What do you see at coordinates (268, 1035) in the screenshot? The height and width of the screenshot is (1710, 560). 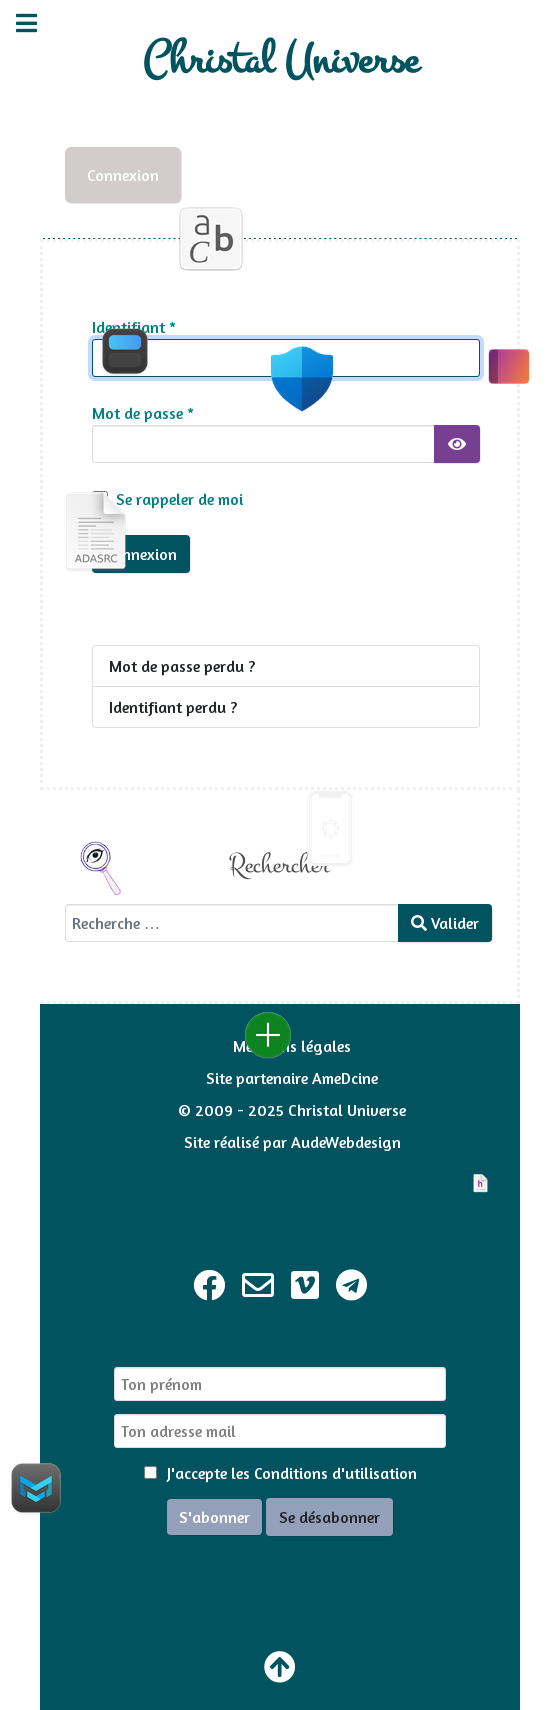 I see `add a new item or file` at bounding box center [268, 1035].